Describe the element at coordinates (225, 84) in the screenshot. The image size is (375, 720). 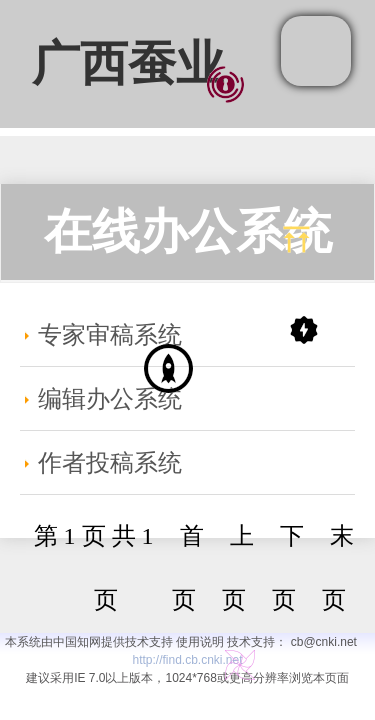
I see `open authelia authentication settings` at that location.